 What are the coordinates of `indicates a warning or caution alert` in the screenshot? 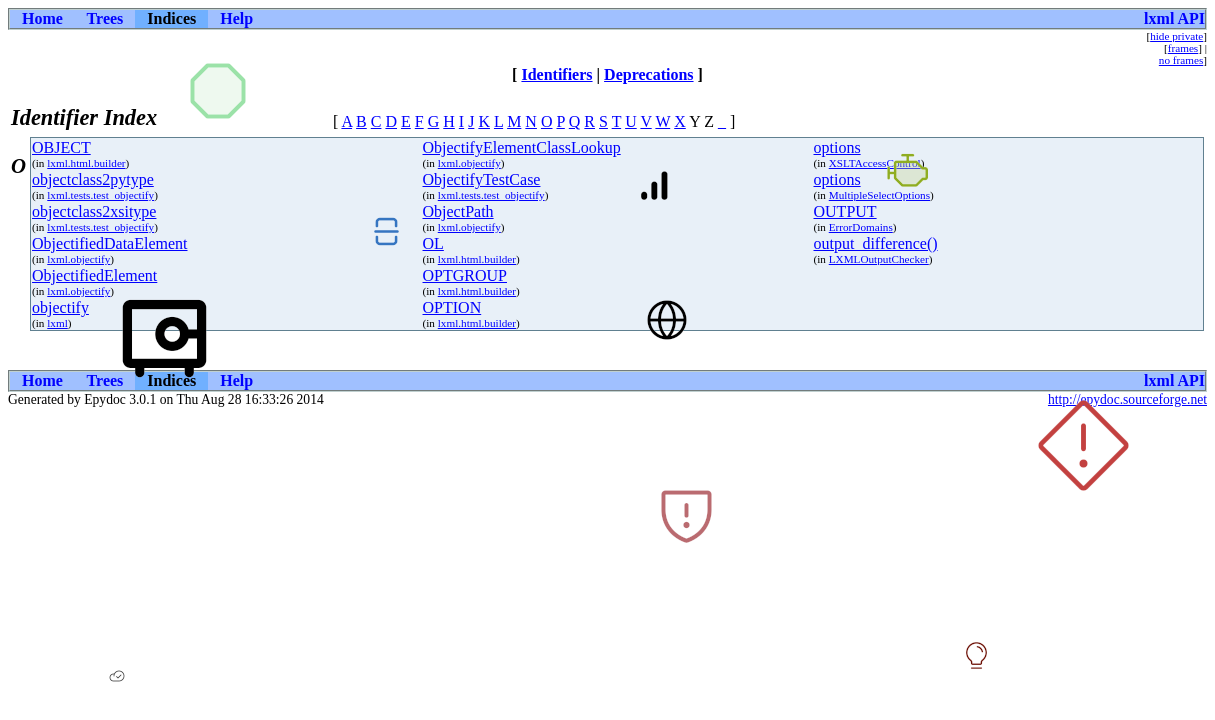 It's located at (1083, 445).